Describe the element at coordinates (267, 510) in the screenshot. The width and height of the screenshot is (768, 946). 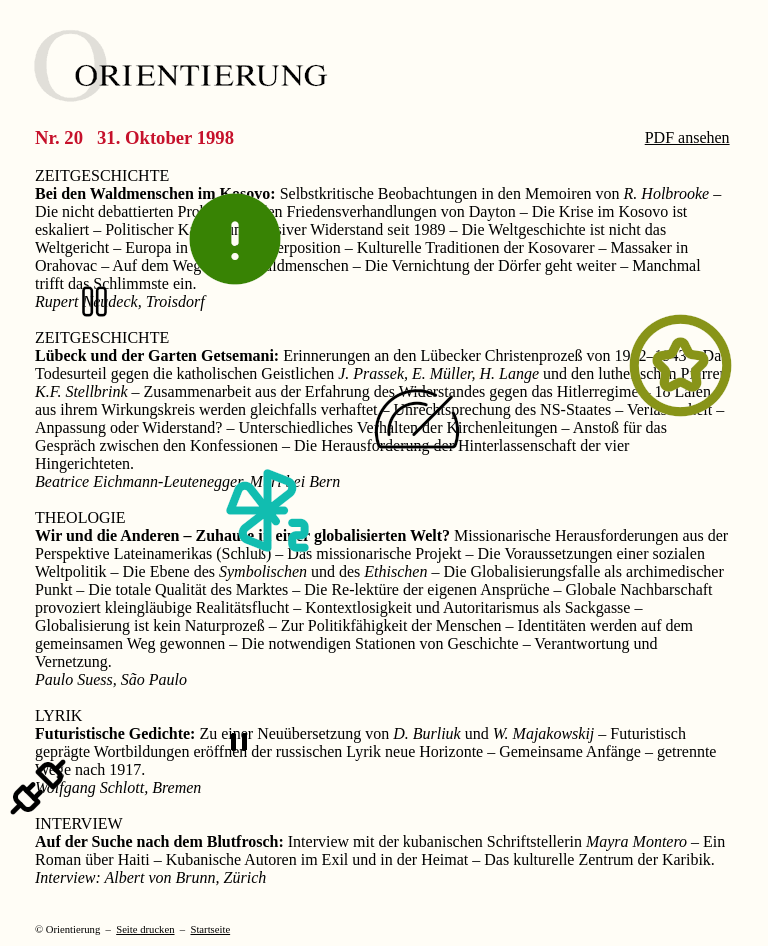
I see `adjust car fan to speed level 2` at that location.